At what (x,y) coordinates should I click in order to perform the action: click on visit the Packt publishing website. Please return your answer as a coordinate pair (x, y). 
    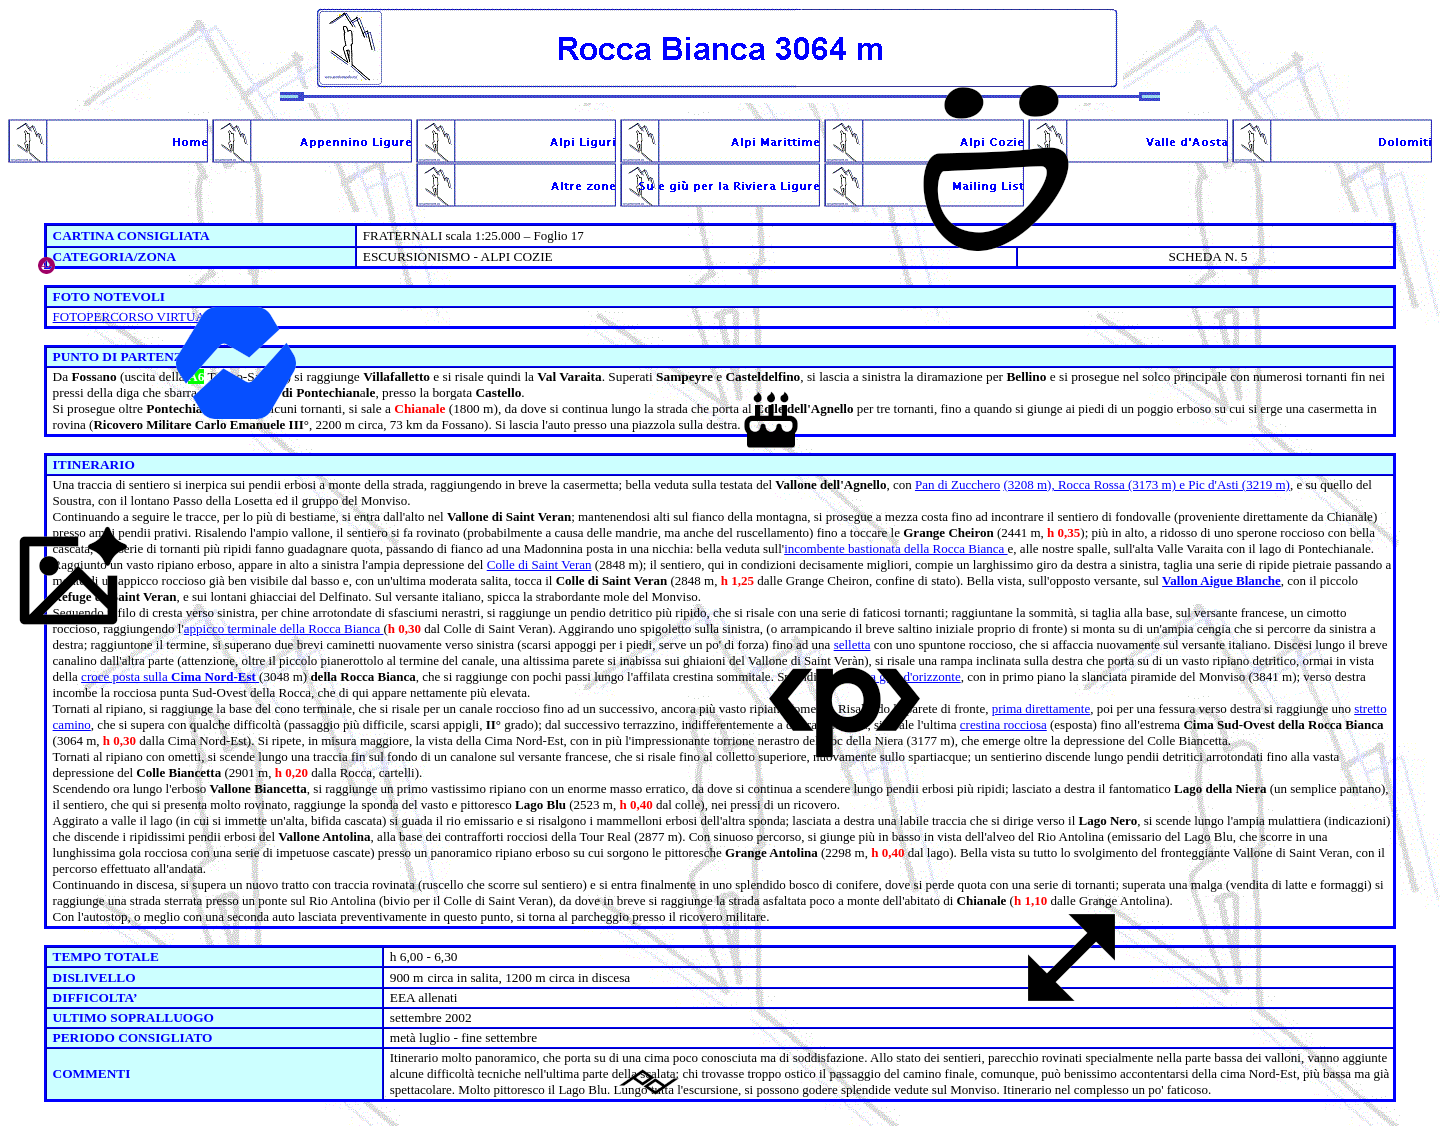
    Looking at the image, I should click on (844, 712).